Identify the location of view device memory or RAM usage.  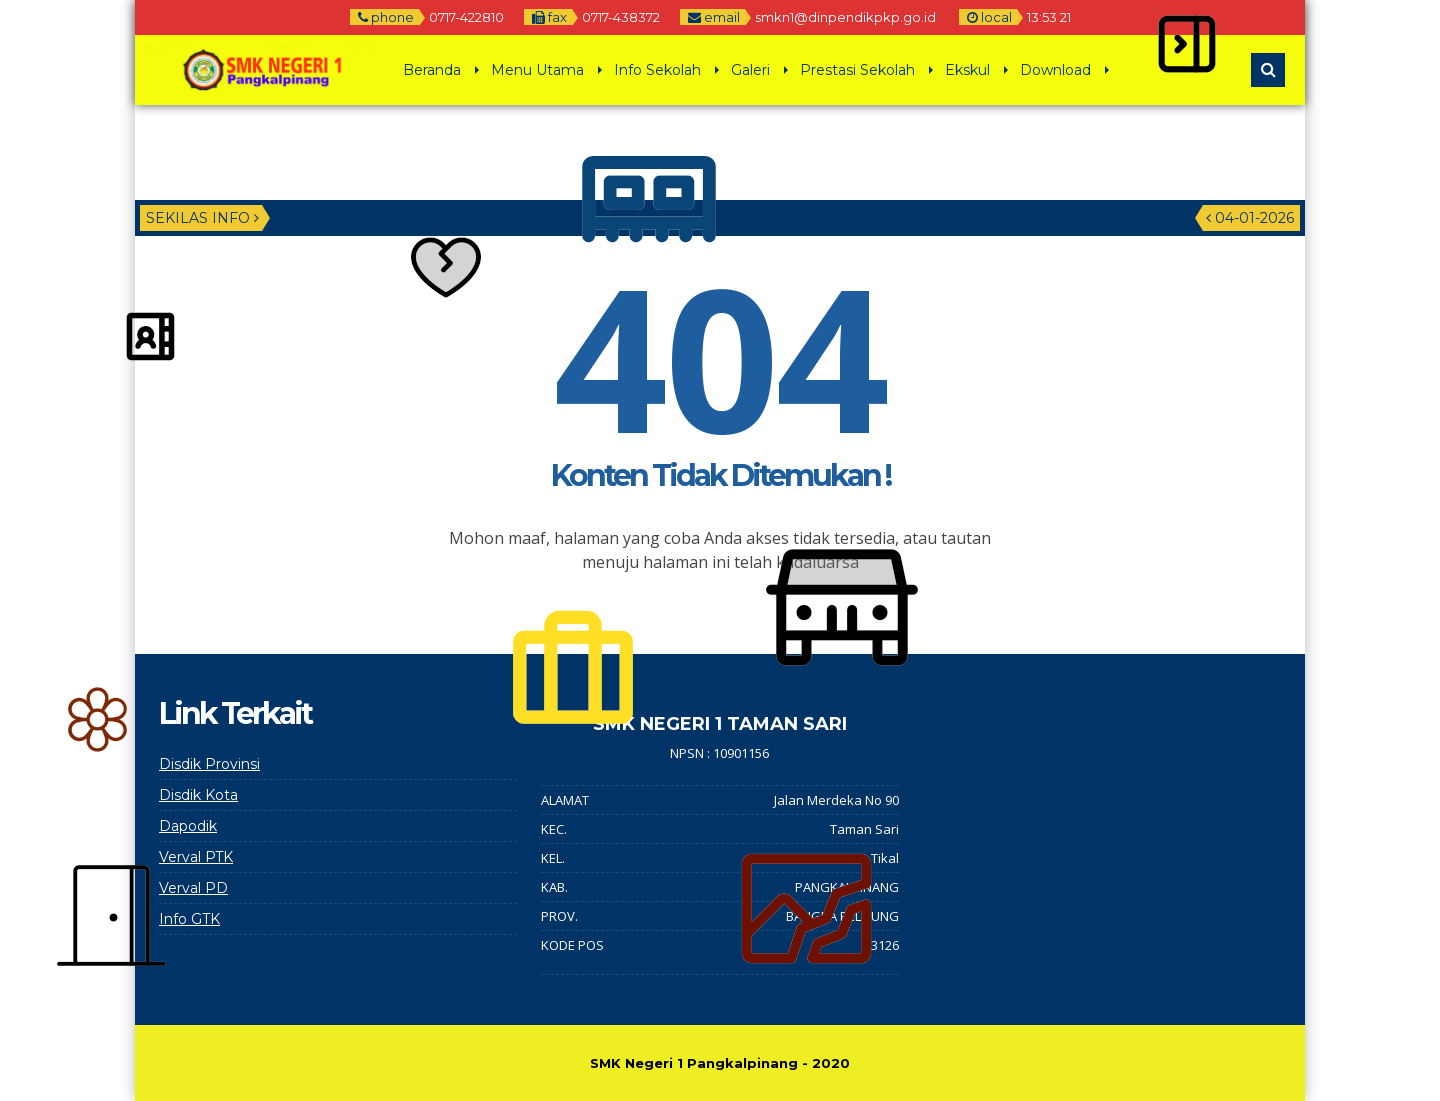
(649, 197).